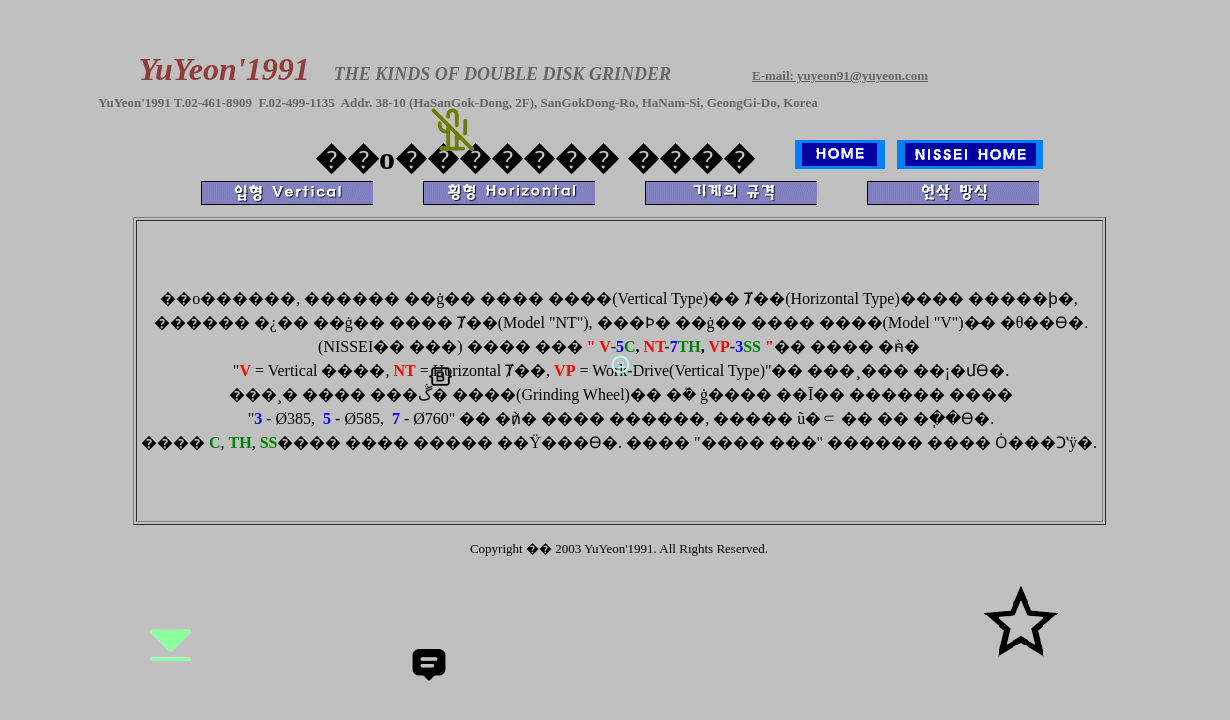 The height and width of the screenshot is (720, 1230). I want to click on add item to favorites, so click(1021, 623).